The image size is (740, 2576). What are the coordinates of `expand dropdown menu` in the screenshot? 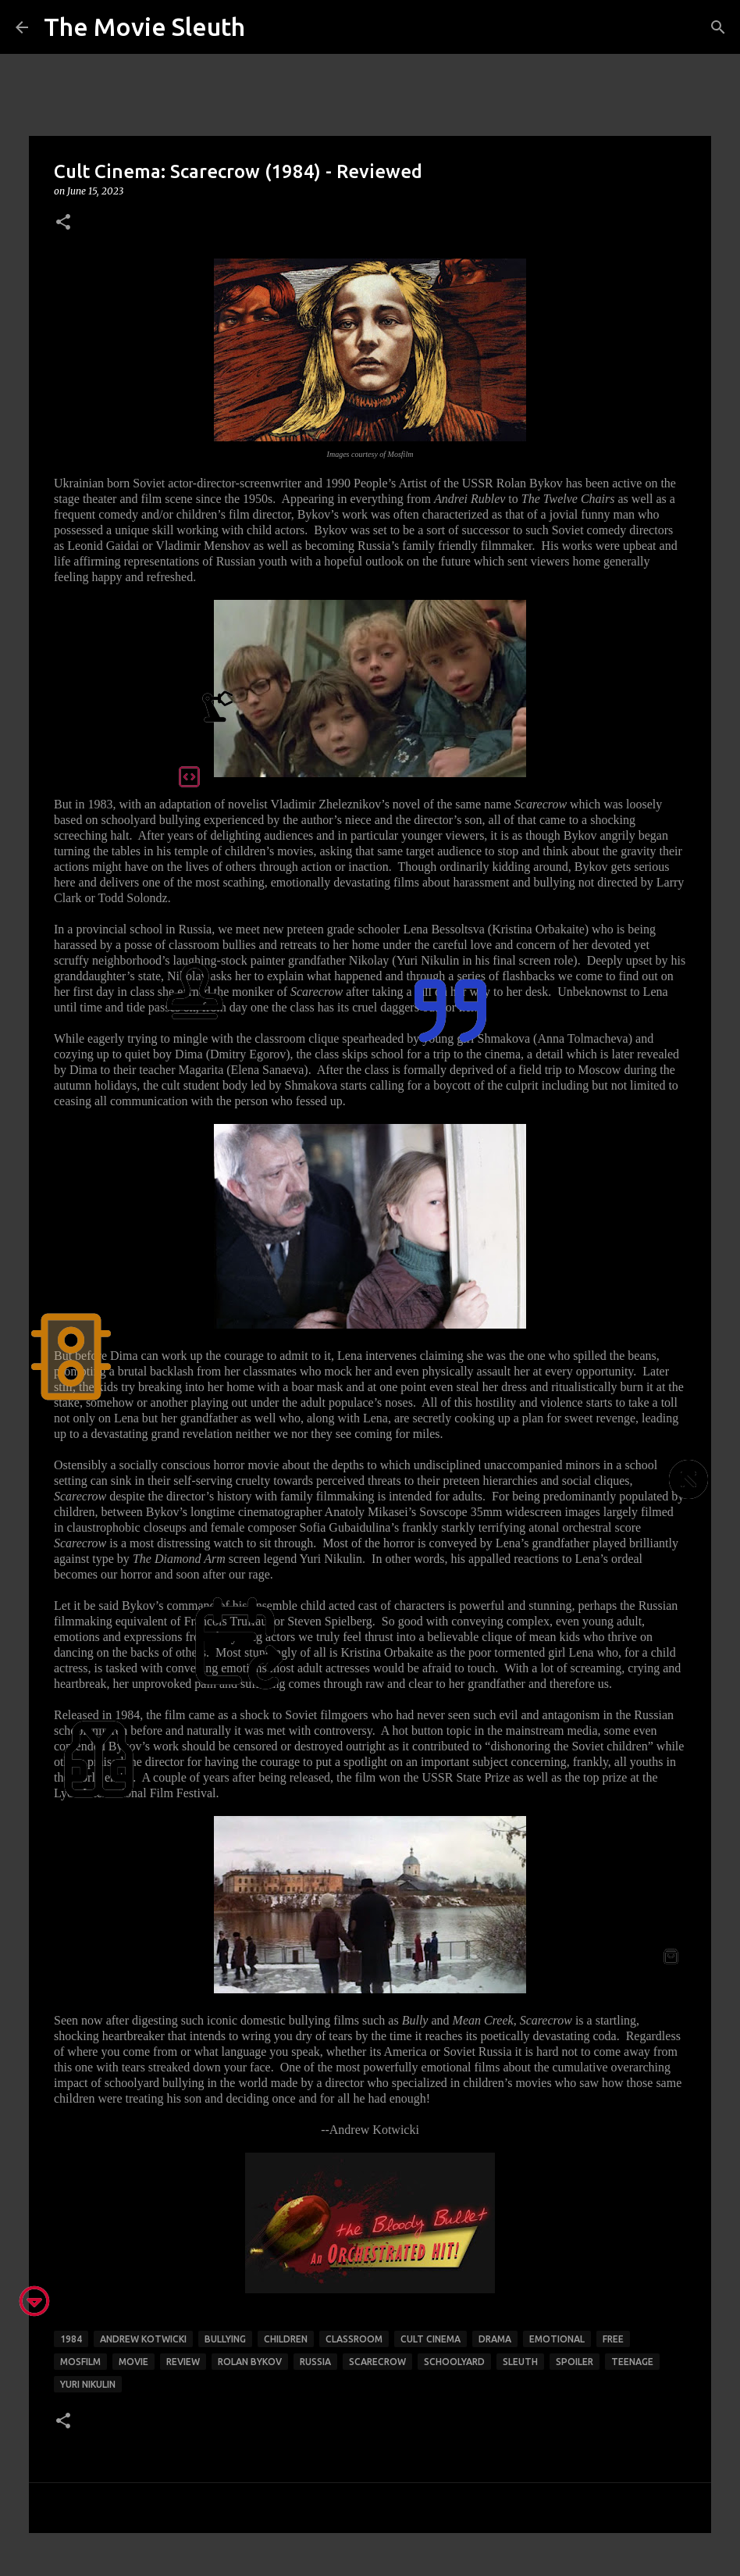 It's located at (34, 2301).